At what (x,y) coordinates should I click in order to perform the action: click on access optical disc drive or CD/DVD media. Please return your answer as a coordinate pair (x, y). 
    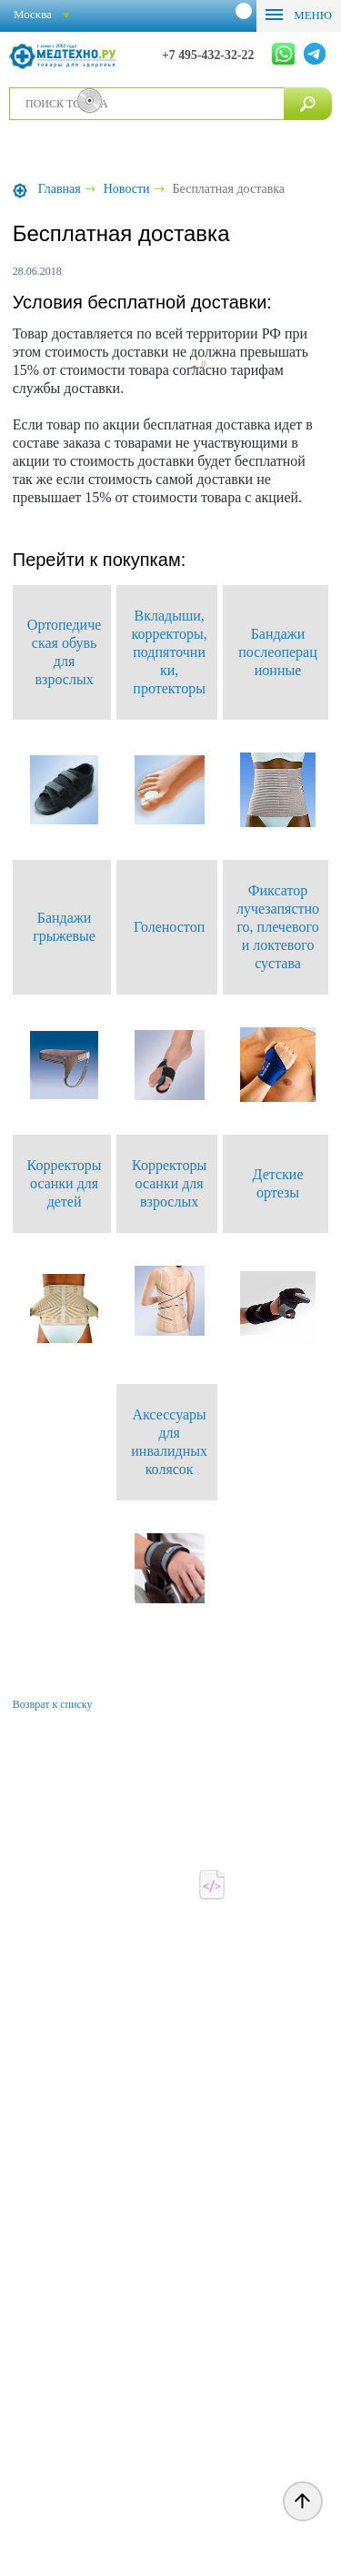
    Looking at the image, I should click on (89, 100).